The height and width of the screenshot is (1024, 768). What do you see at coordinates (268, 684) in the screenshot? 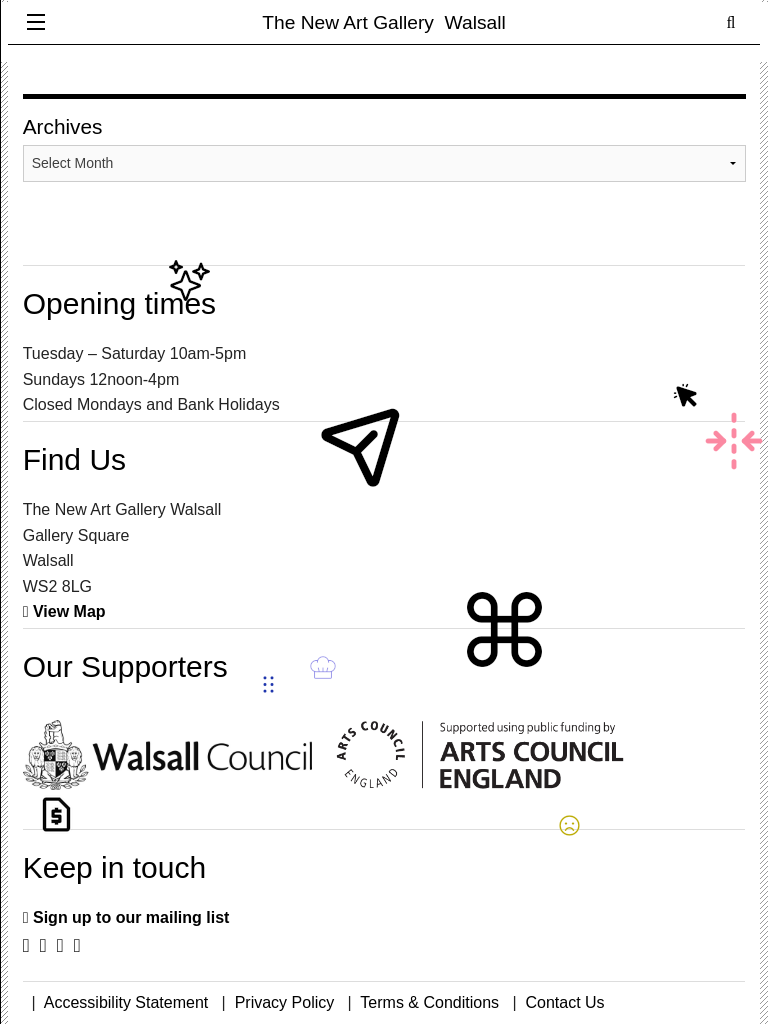
I see `drag to reorder items` at bounding box center [268, 684].